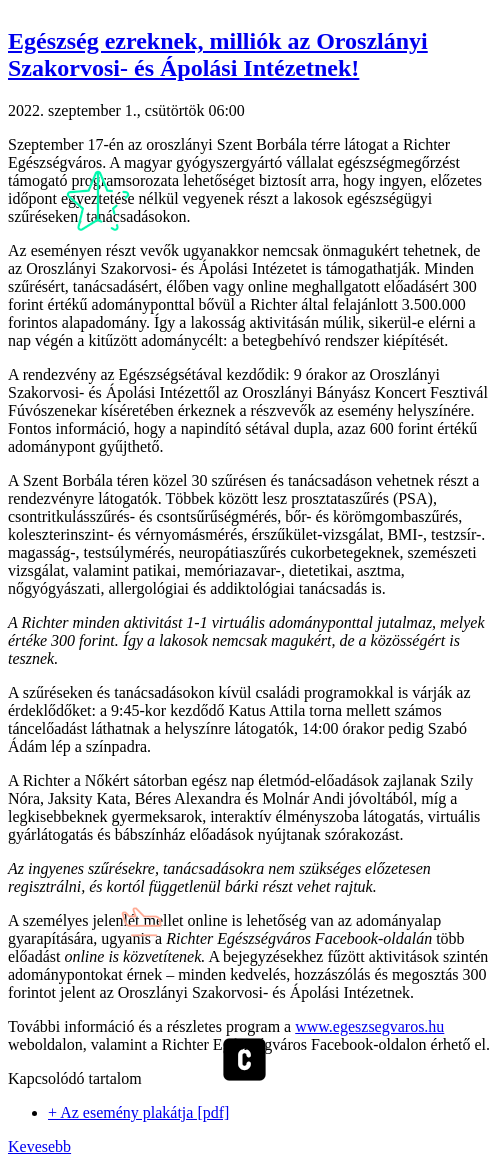 The height and width of the screenshot is (1164, 504). Describe the element at coordinates (244, 1059) in the screenshot. I see `indicates a "C" grade or rating` at that location.